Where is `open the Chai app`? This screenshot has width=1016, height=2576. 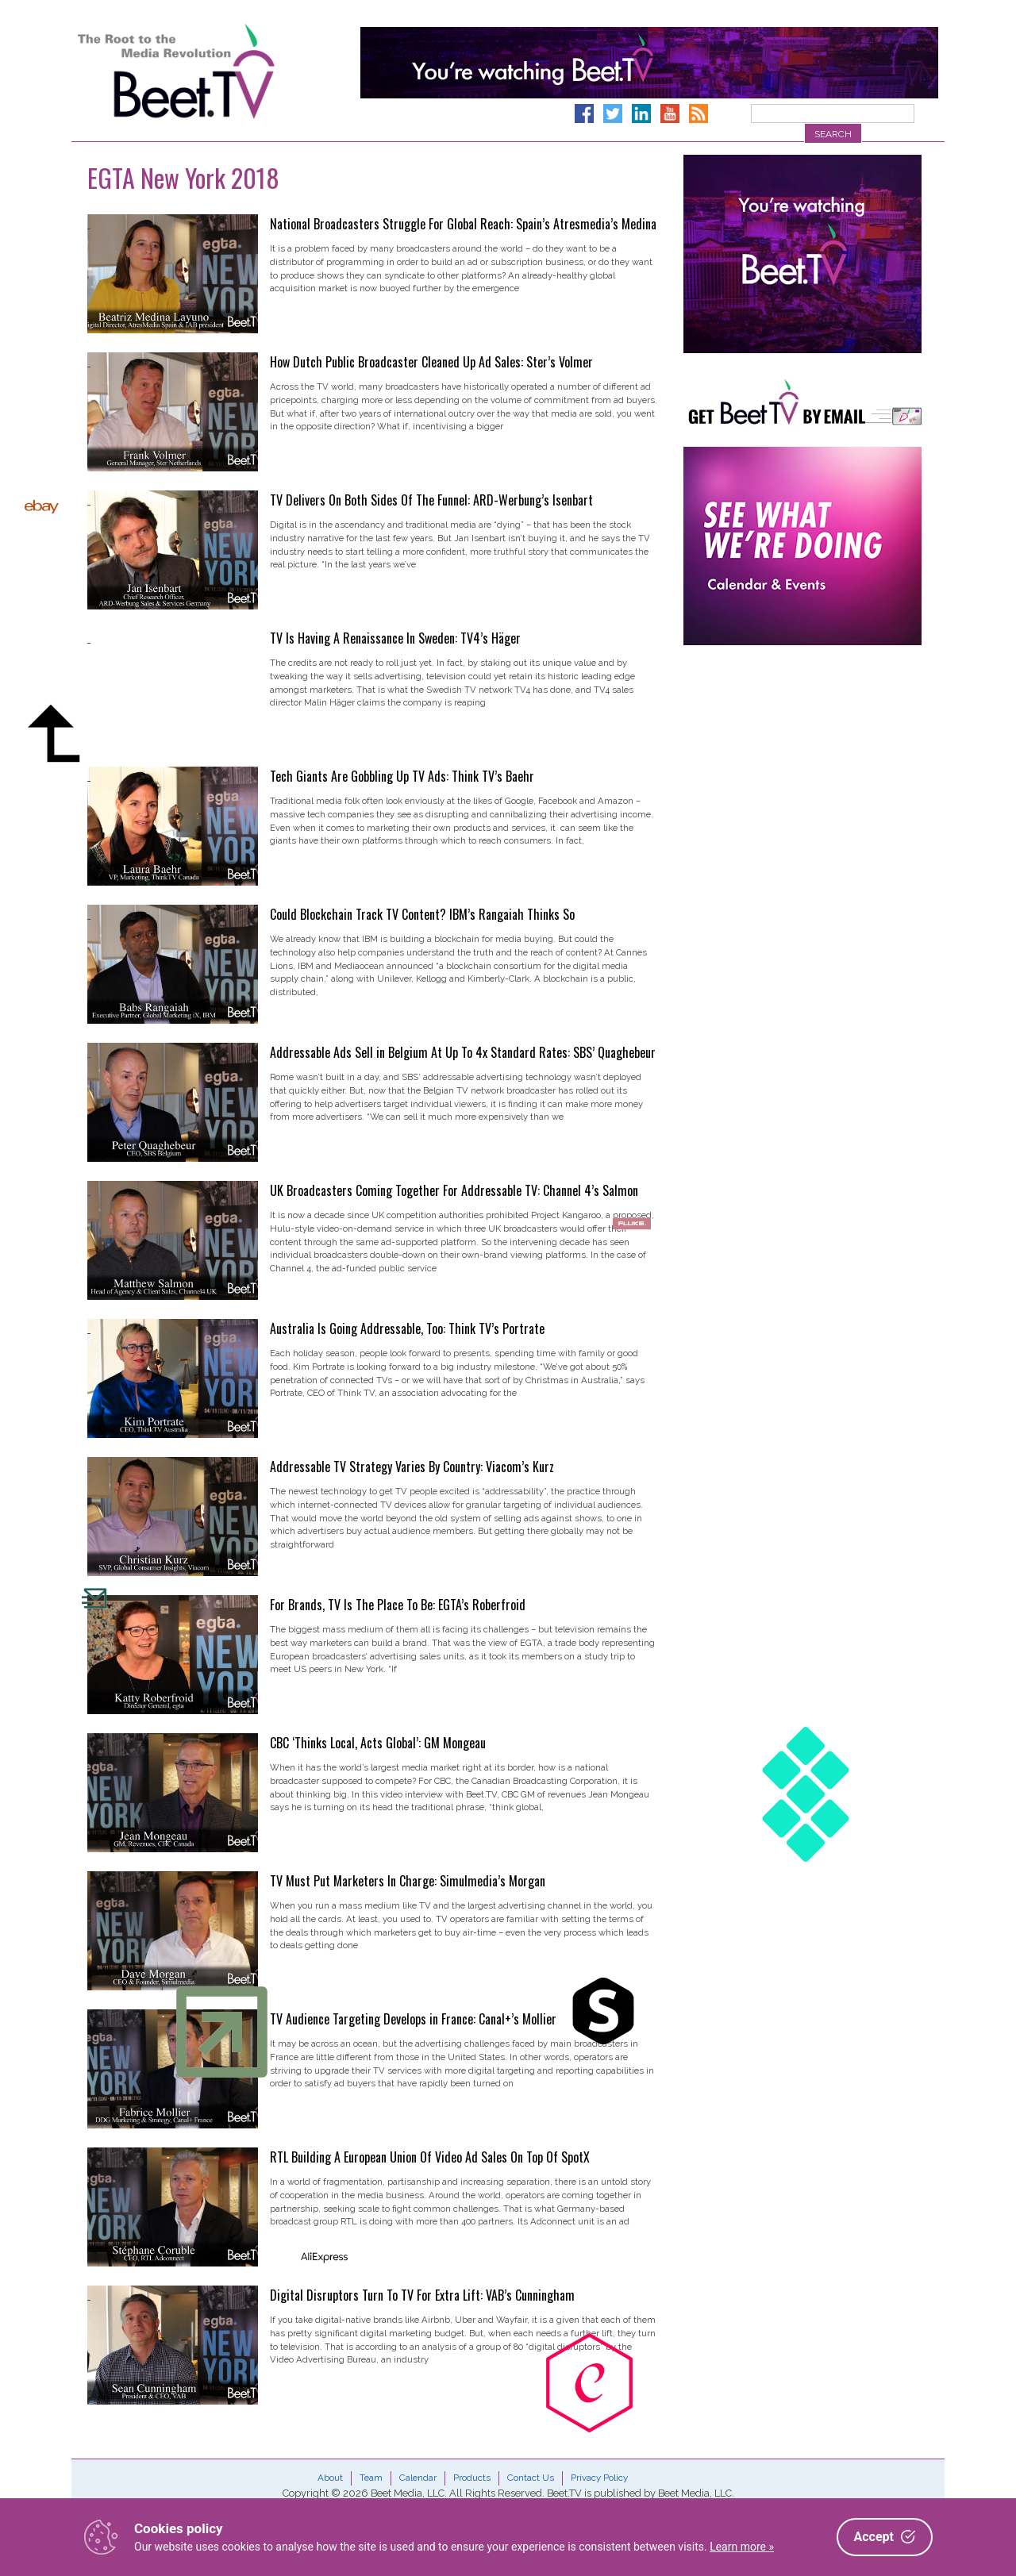
open the Chai app is located at coordinates (589, 2382).